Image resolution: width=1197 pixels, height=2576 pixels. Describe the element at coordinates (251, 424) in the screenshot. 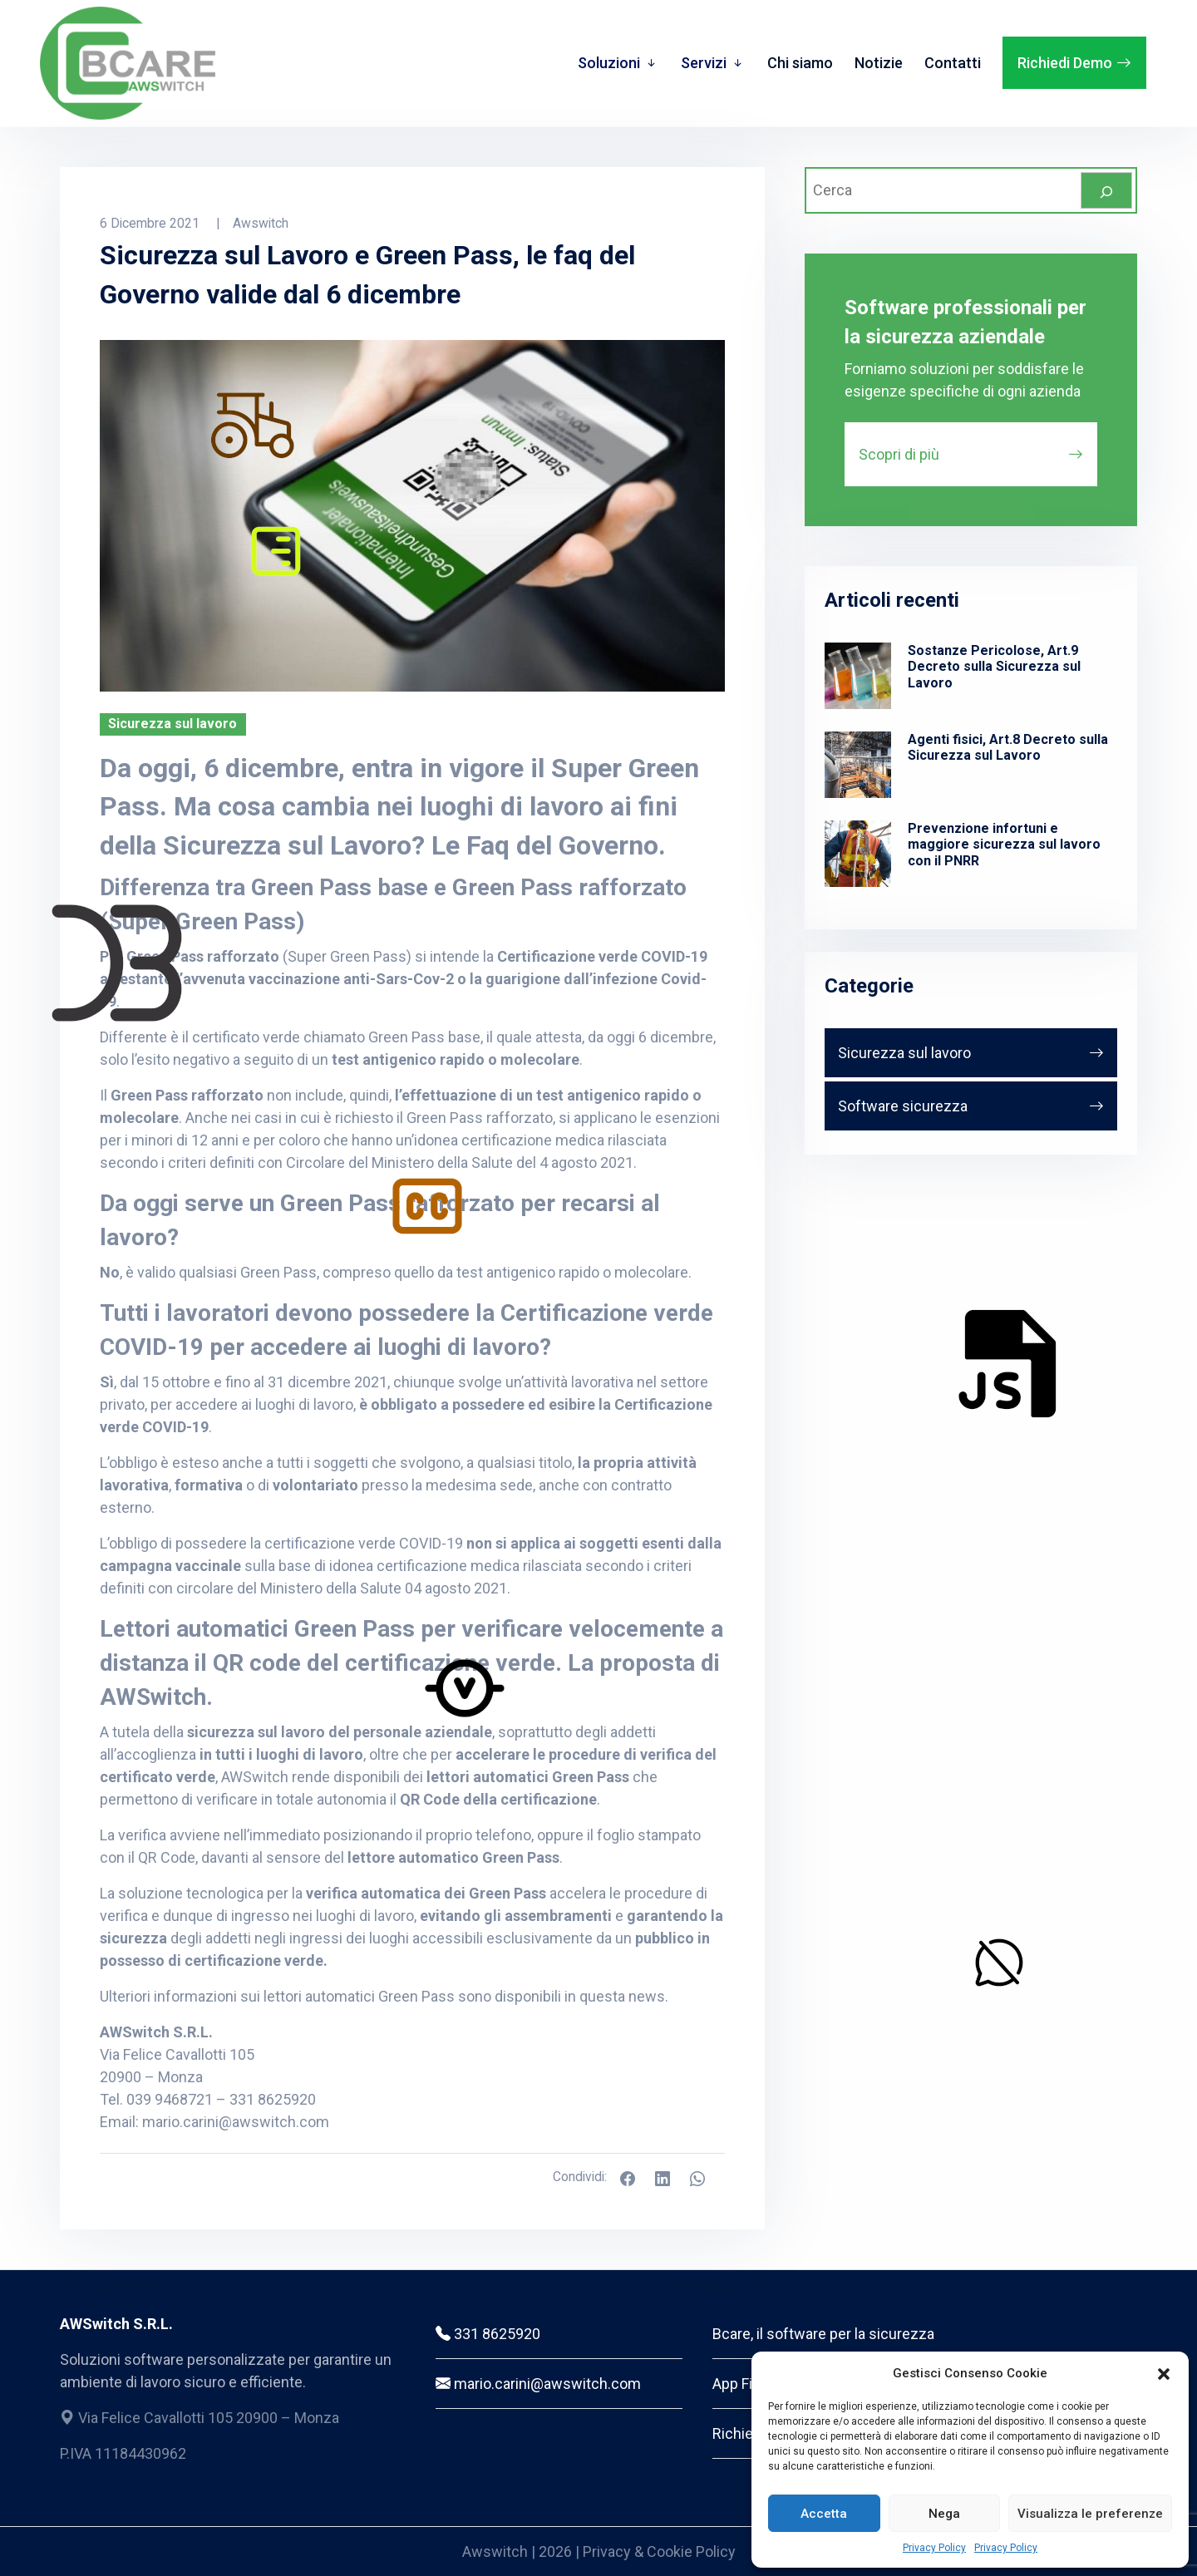

I see `access farming or agricultural features` at that location.